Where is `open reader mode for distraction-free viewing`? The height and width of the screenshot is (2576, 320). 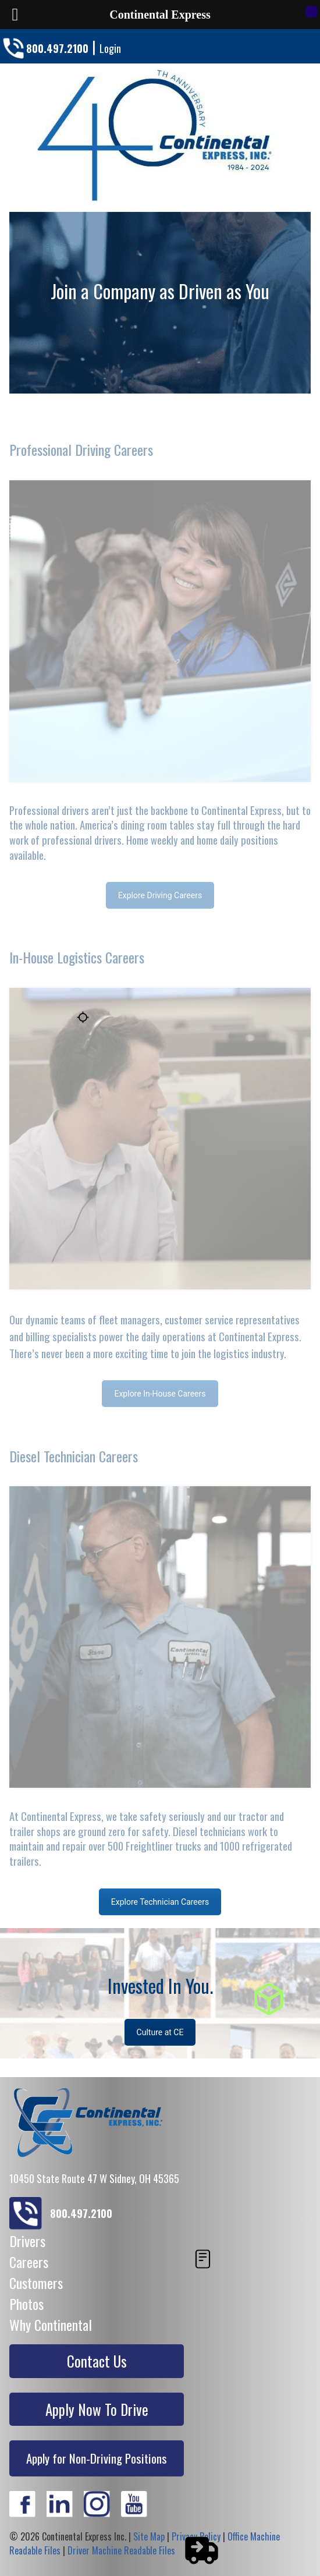
open reader mode for distraction-free viewing is located at coordinates (202, 2259).